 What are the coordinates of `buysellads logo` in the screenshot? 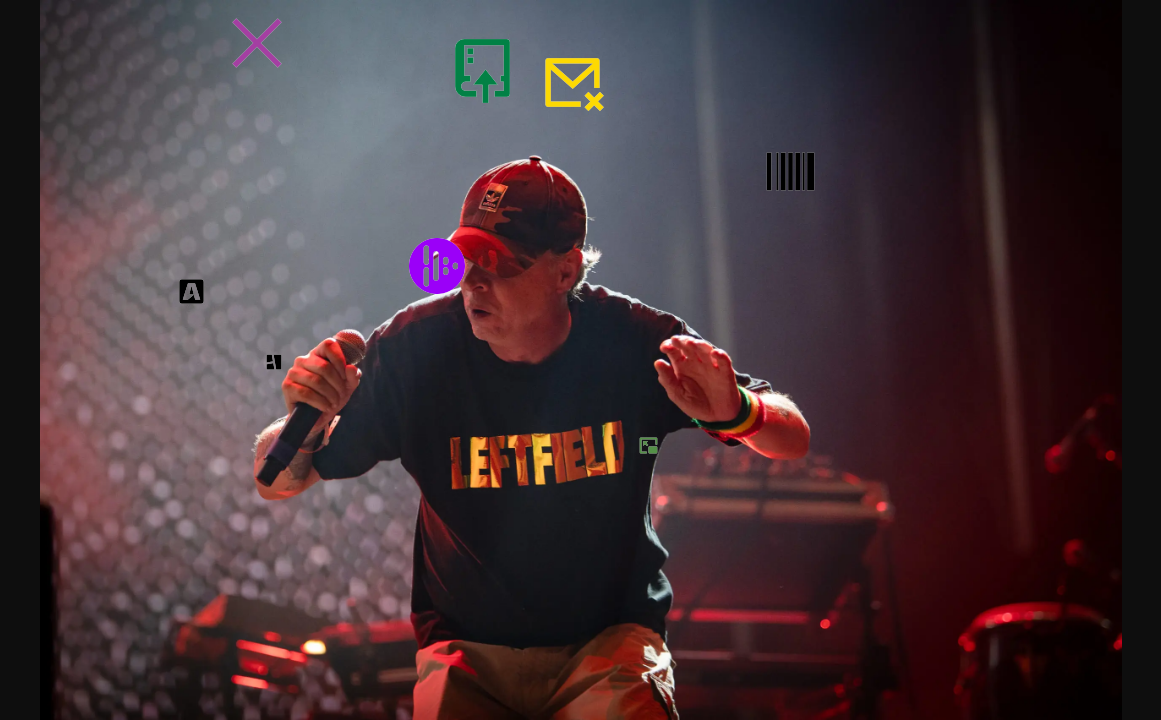 It's located at (191, 291).